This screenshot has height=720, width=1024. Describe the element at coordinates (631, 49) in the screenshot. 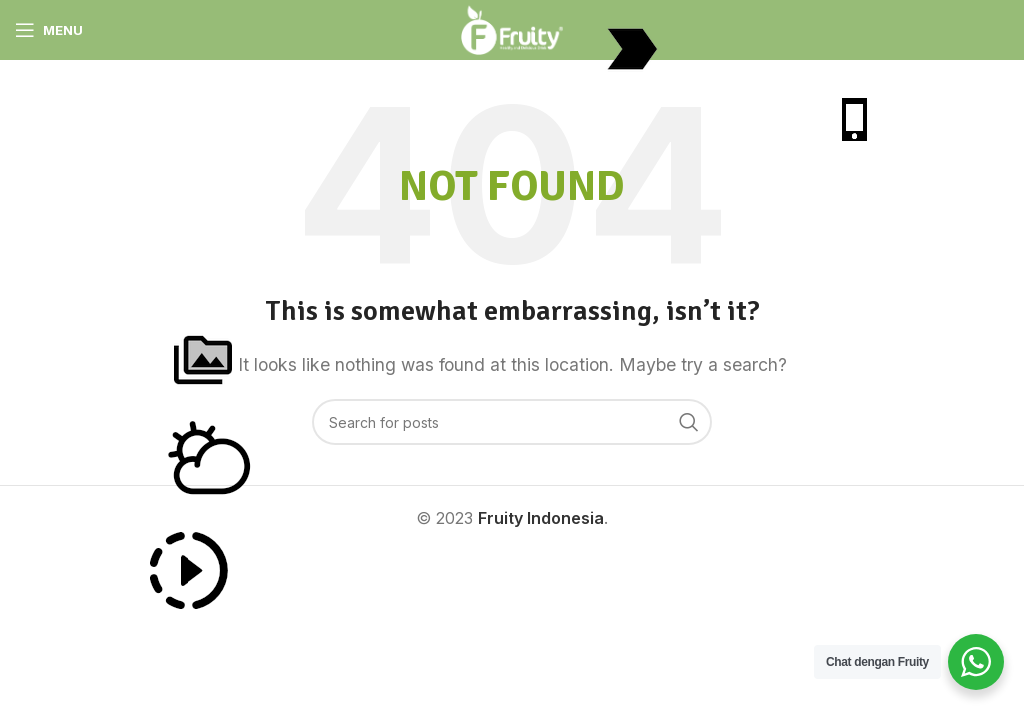

I see `mark message as important` at that location.